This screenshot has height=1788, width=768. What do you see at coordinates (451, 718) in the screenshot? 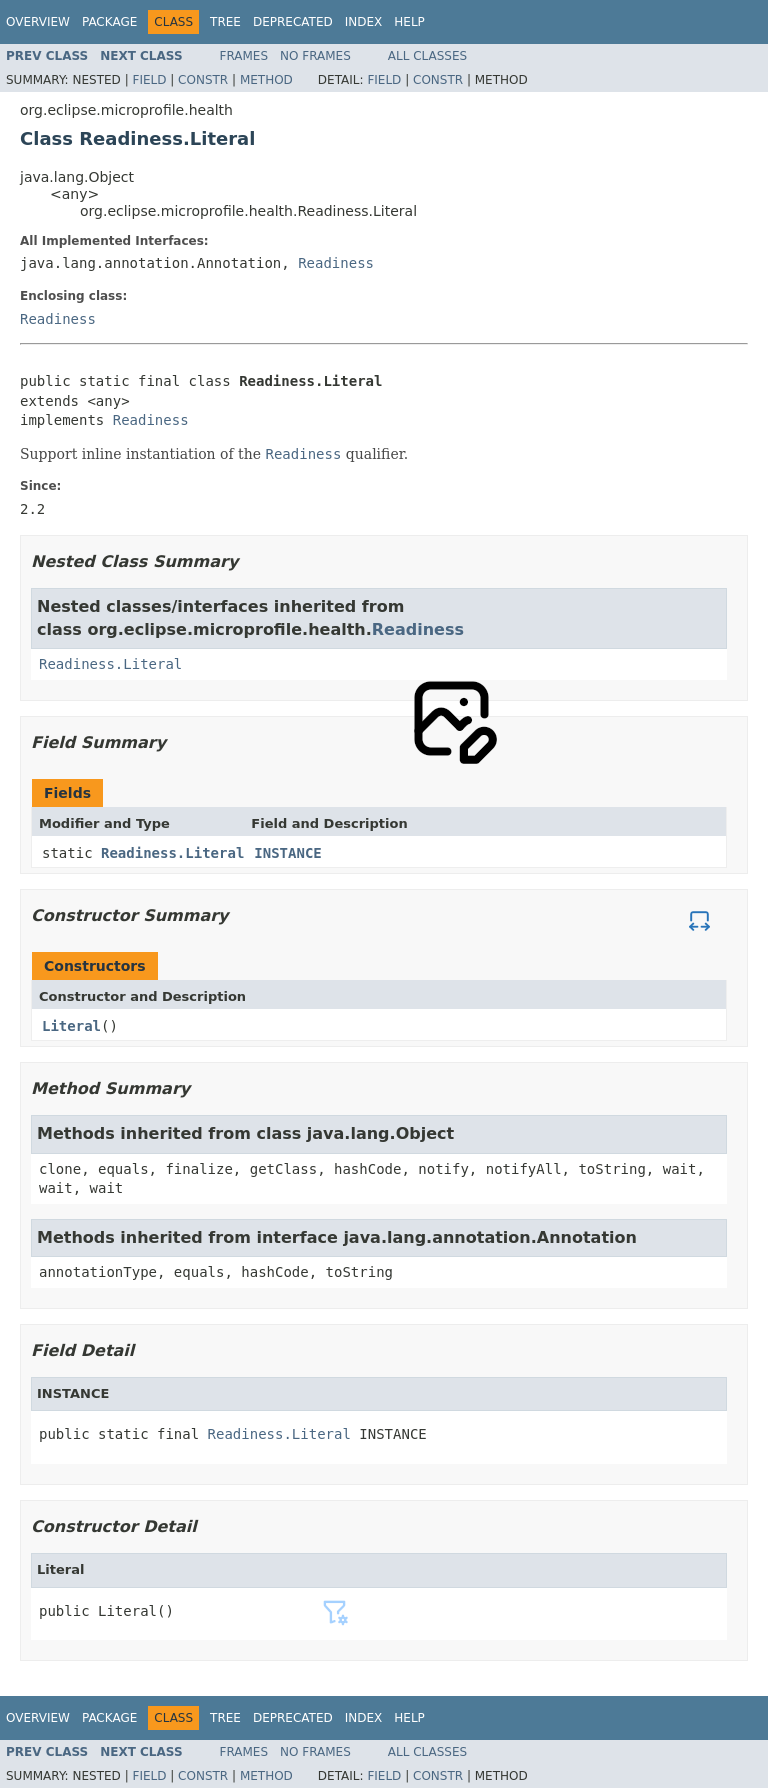
I see `edit or modify a photo` at bounding box center [451, 718].